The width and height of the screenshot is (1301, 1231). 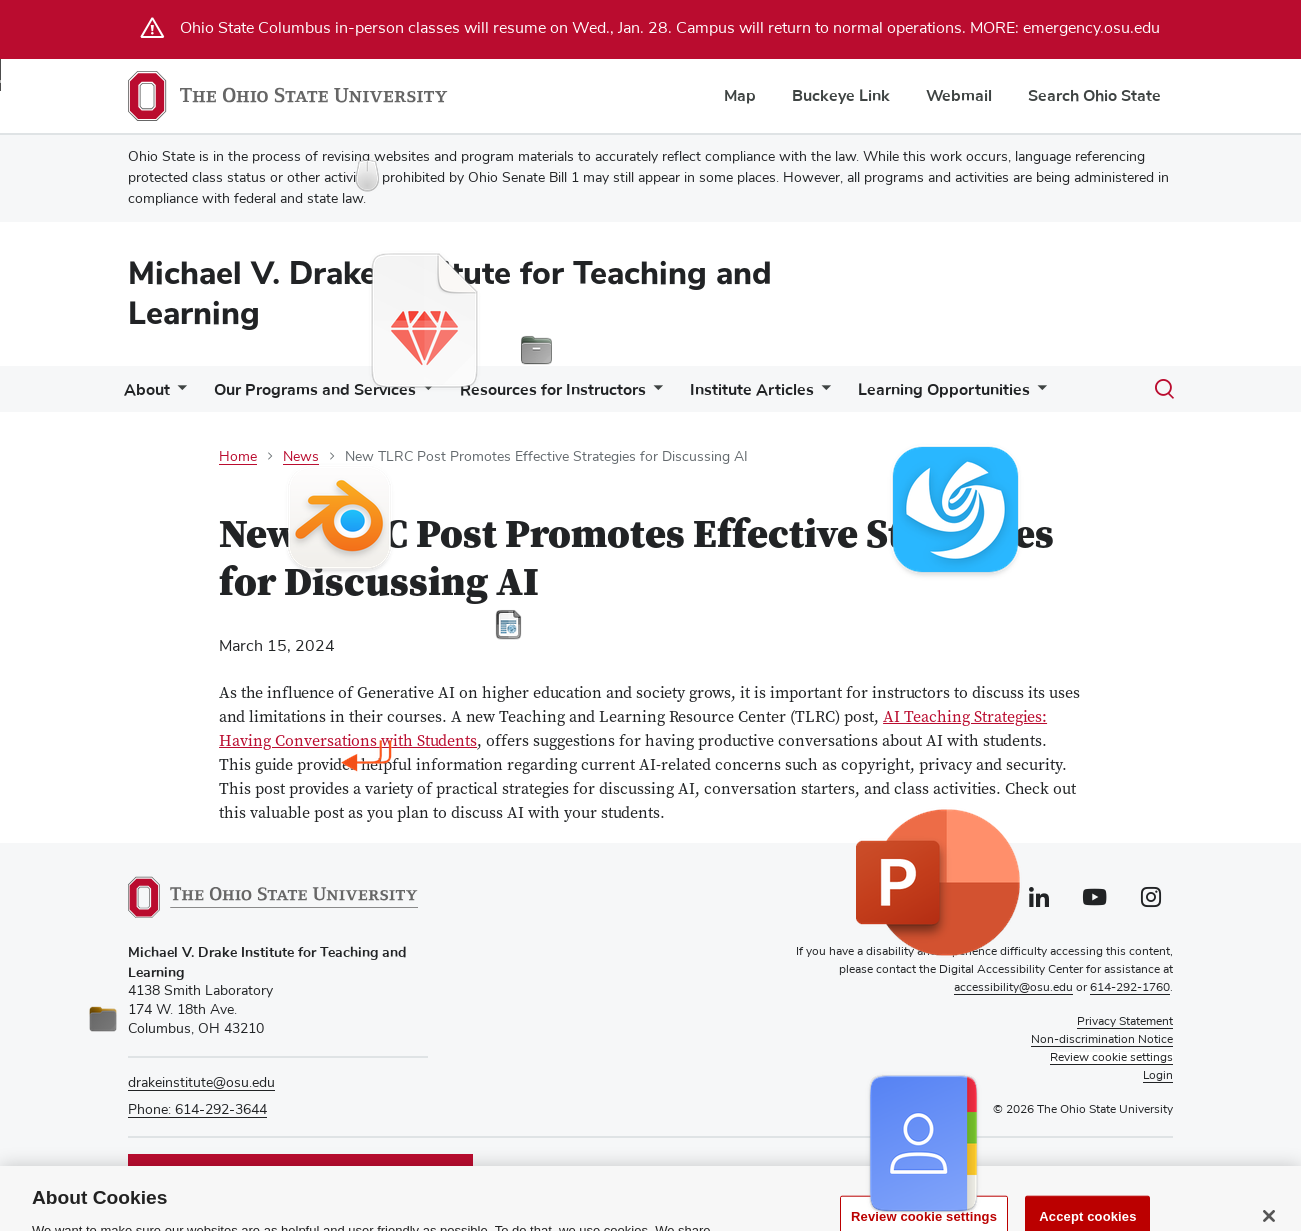 What do you see at coordinates (536, 349) in the screenshot?
I see `open the file manager application` at bounding box center [536, 349].